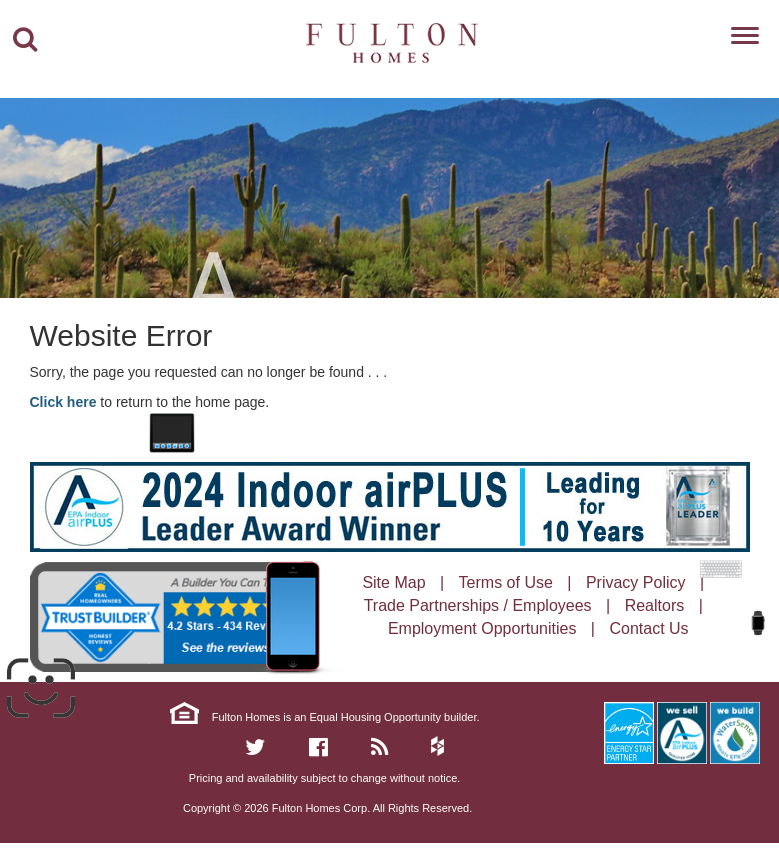  Describe the element at coordinates (213, 286) in the screenshot. I see `access the font library` at that location.